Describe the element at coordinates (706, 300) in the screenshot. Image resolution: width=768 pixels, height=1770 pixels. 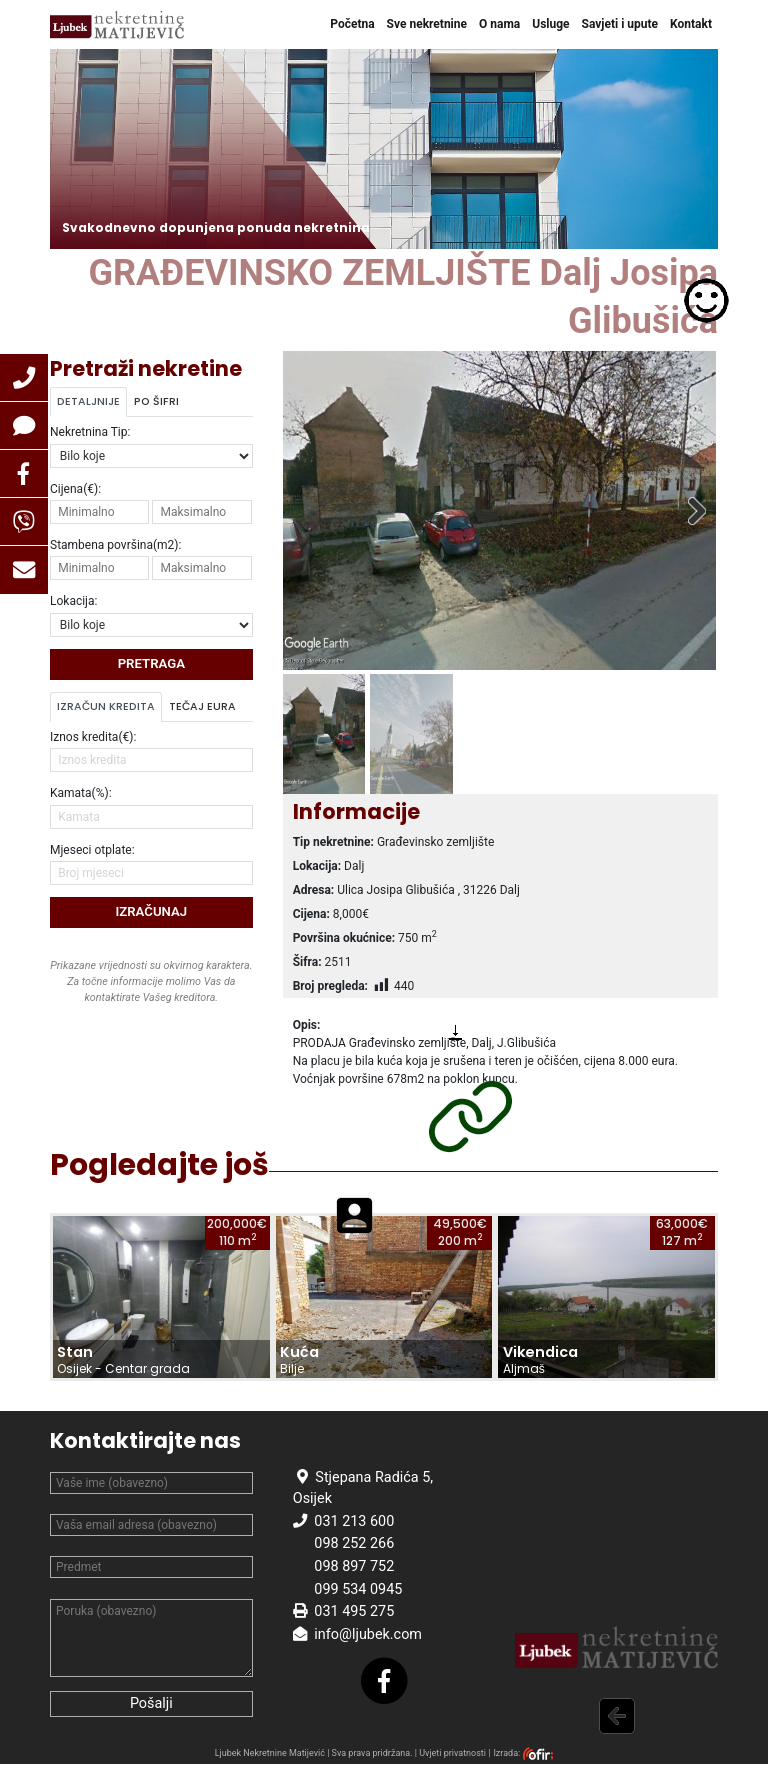
I see `add an emoji or reaction to a message` at that location.